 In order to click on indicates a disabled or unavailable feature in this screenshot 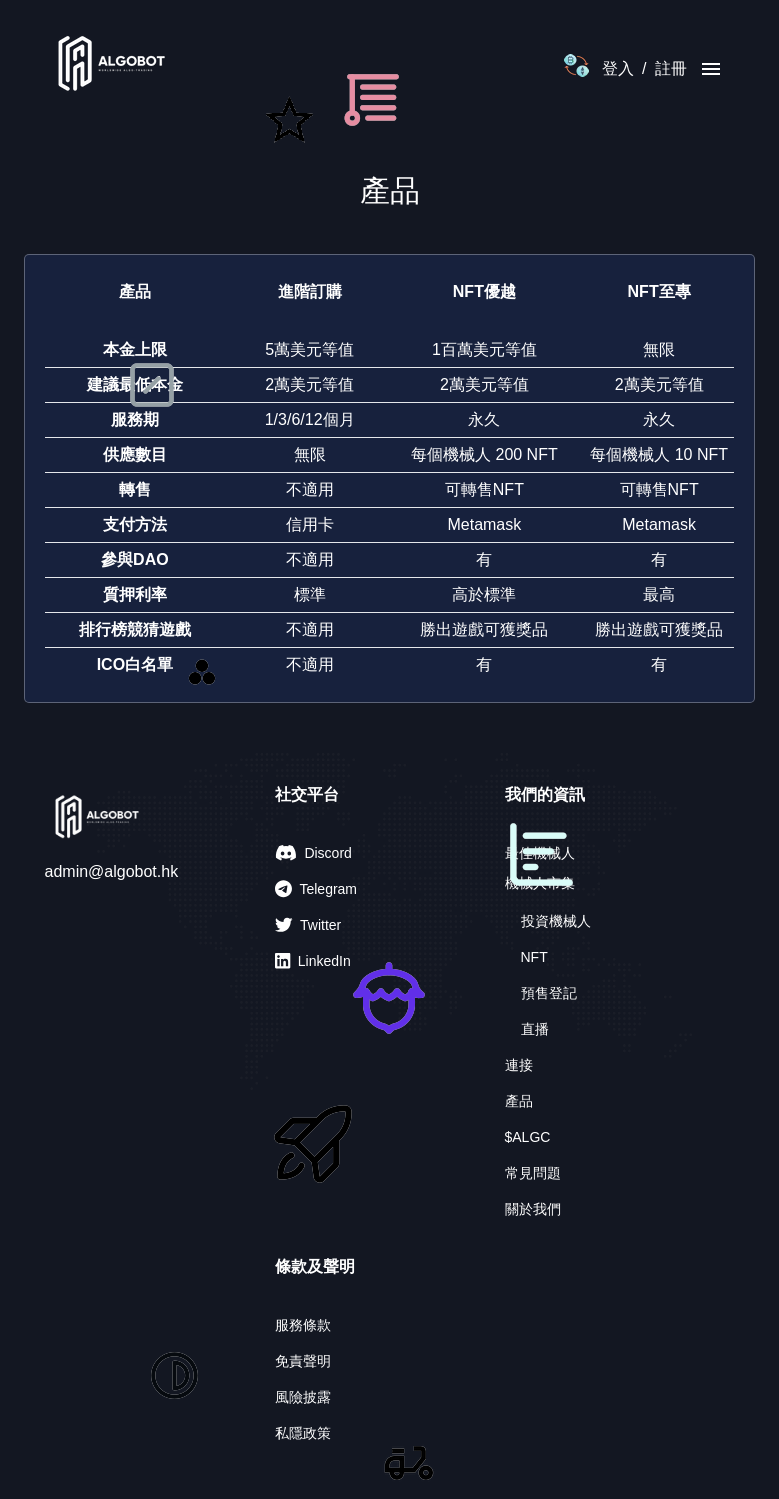, I will do `click(152, 385)`.